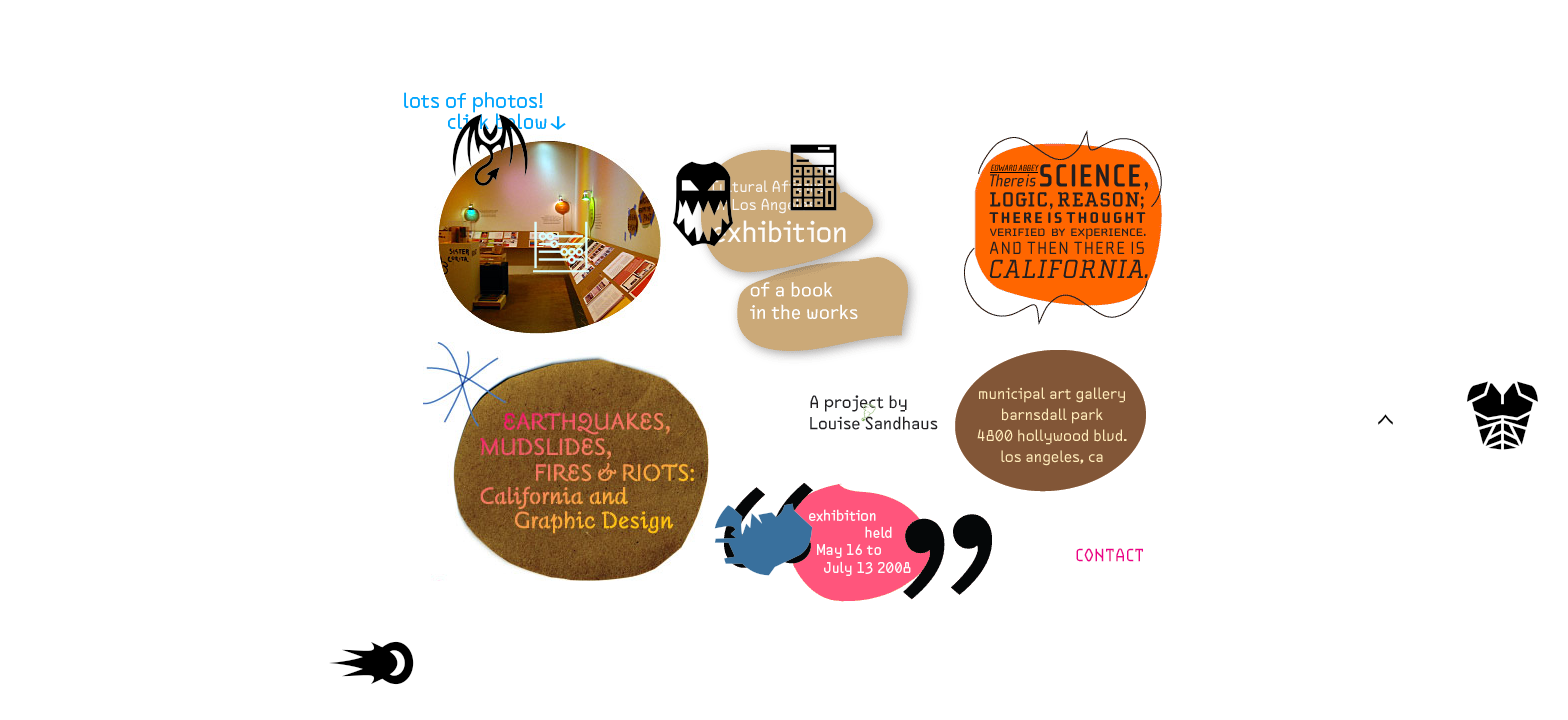 This screenshot has height=720, width=1568. What do you see at coordinates (868, 412) in the screenshot?
I see `activate smoke bomb ability in game` at bounding box center [868, 412].